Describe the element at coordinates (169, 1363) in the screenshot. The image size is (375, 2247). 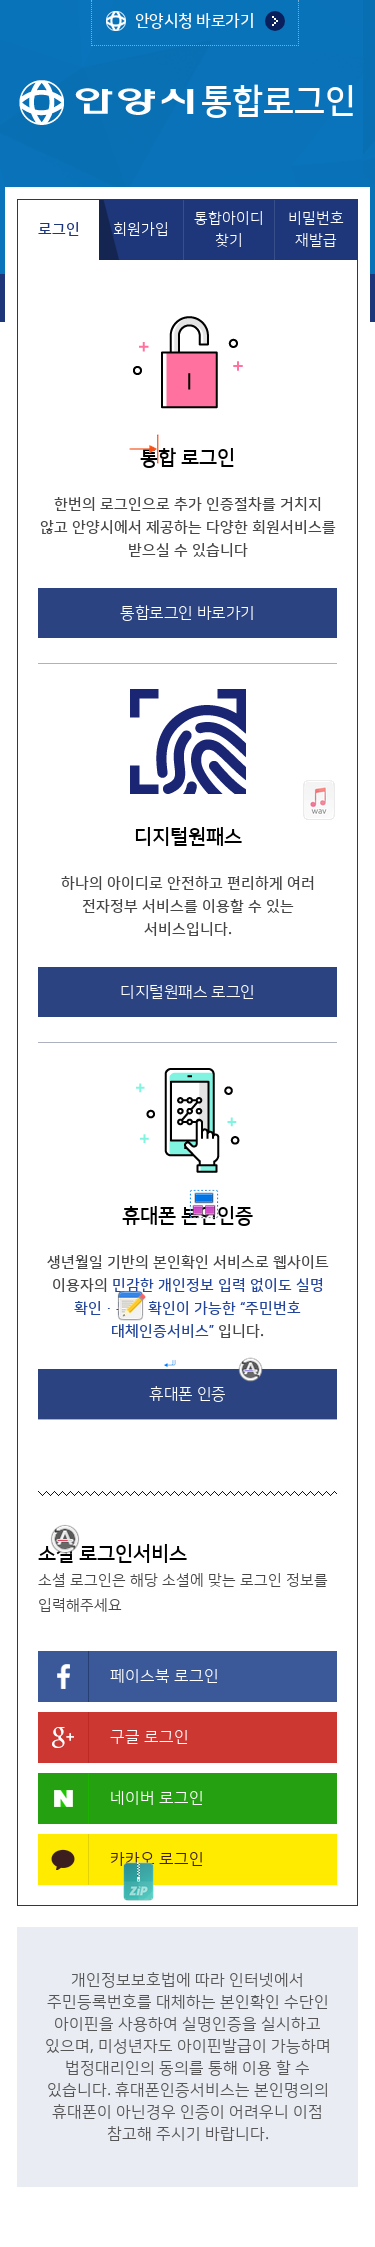
I see `reply to all recipients in an email thread` at that location.